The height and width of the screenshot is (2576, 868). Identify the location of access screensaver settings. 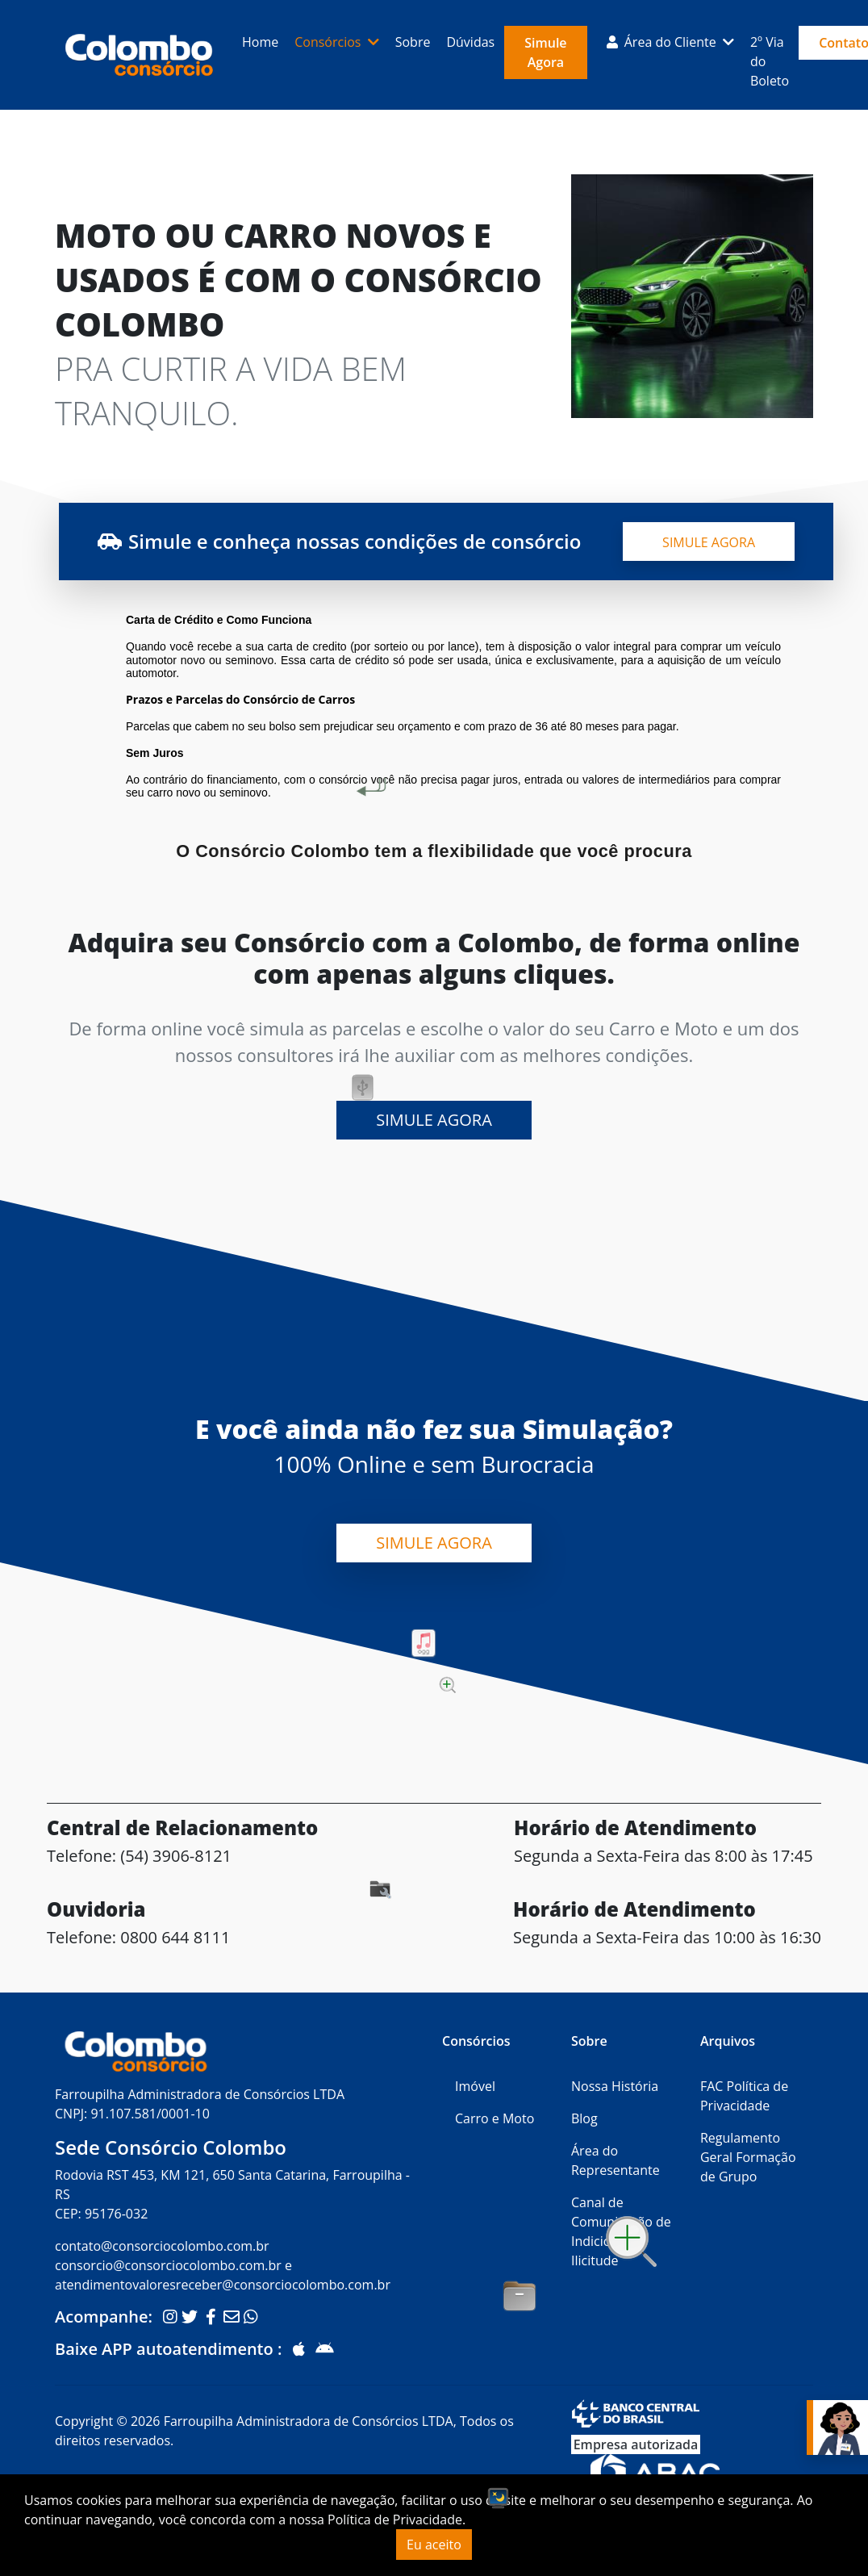
(498, 2498).